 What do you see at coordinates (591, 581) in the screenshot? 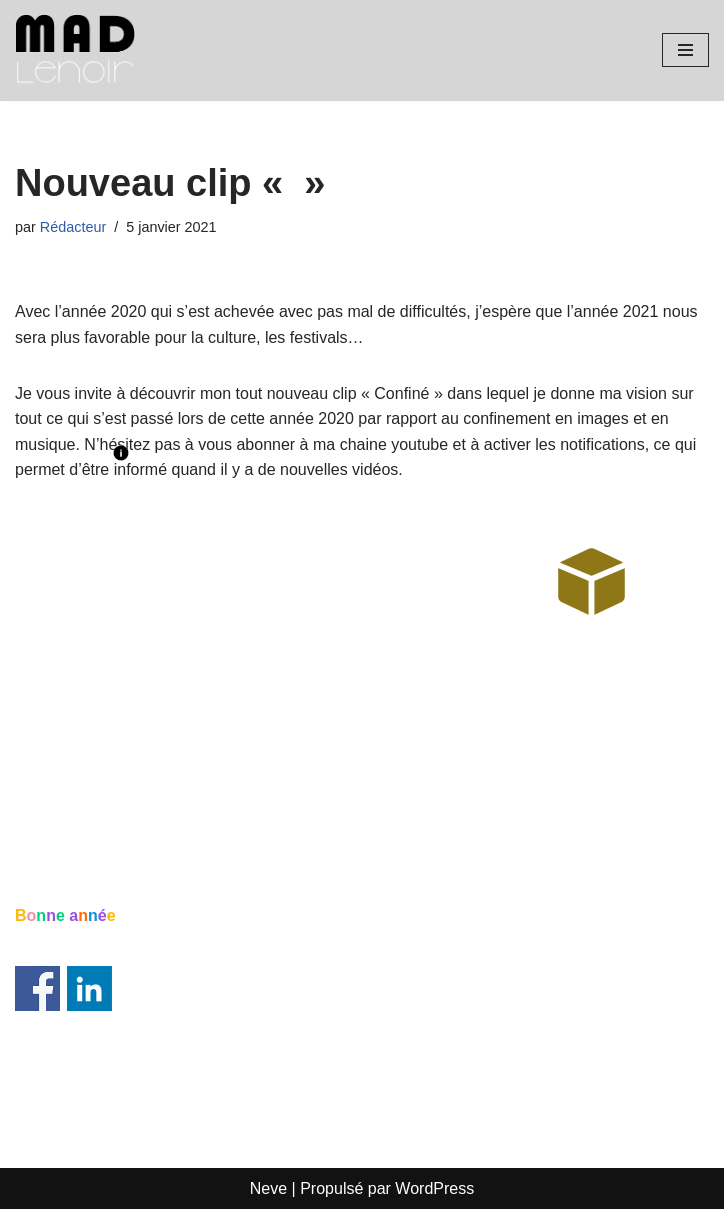
I see `view 3D model or object` at bounding box center [591, 581].